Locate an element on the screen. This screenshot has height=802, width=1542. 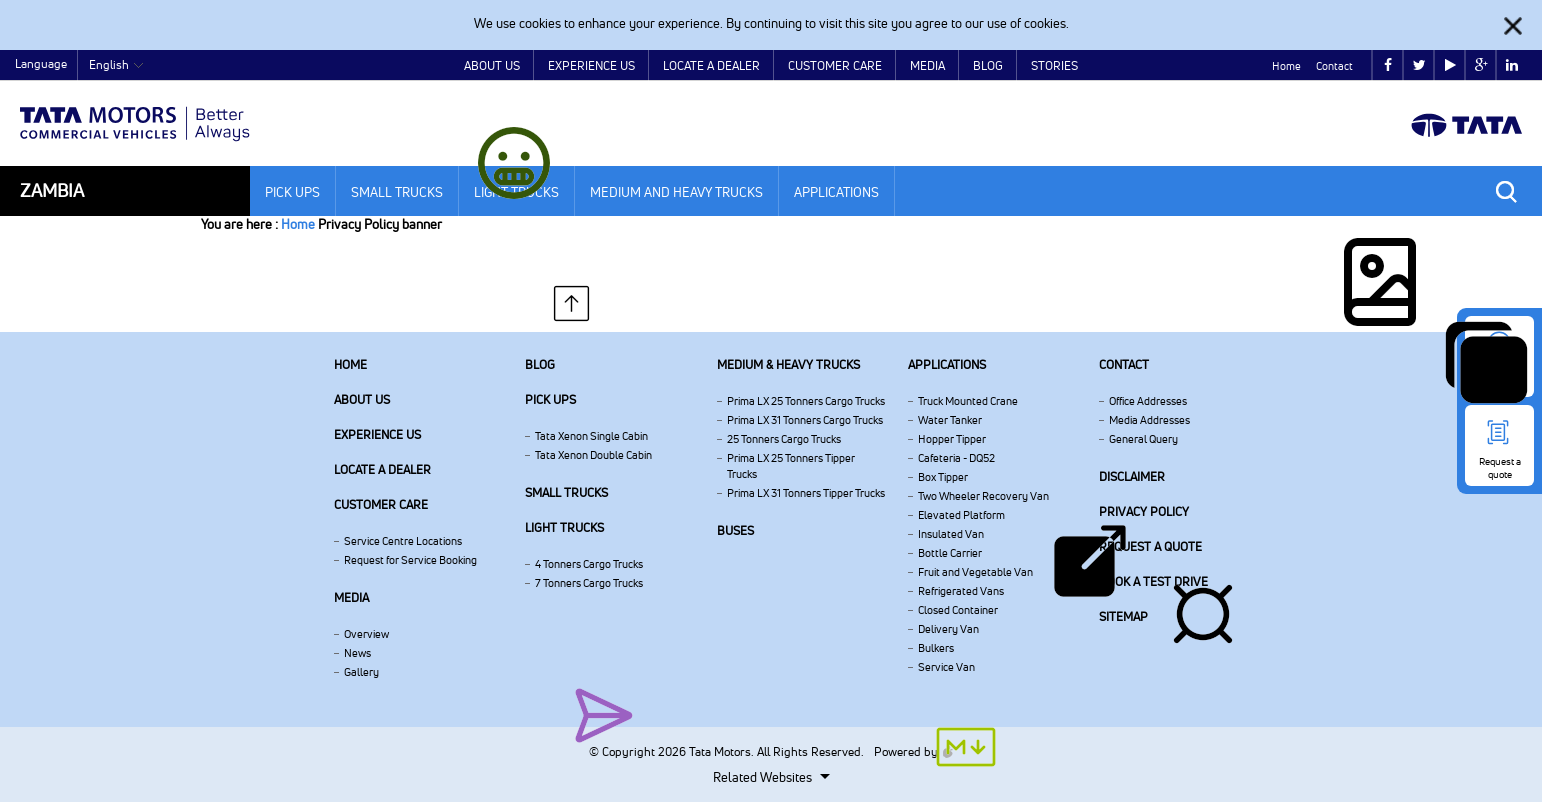
upload a file or document is located at coordinates (571, 303).